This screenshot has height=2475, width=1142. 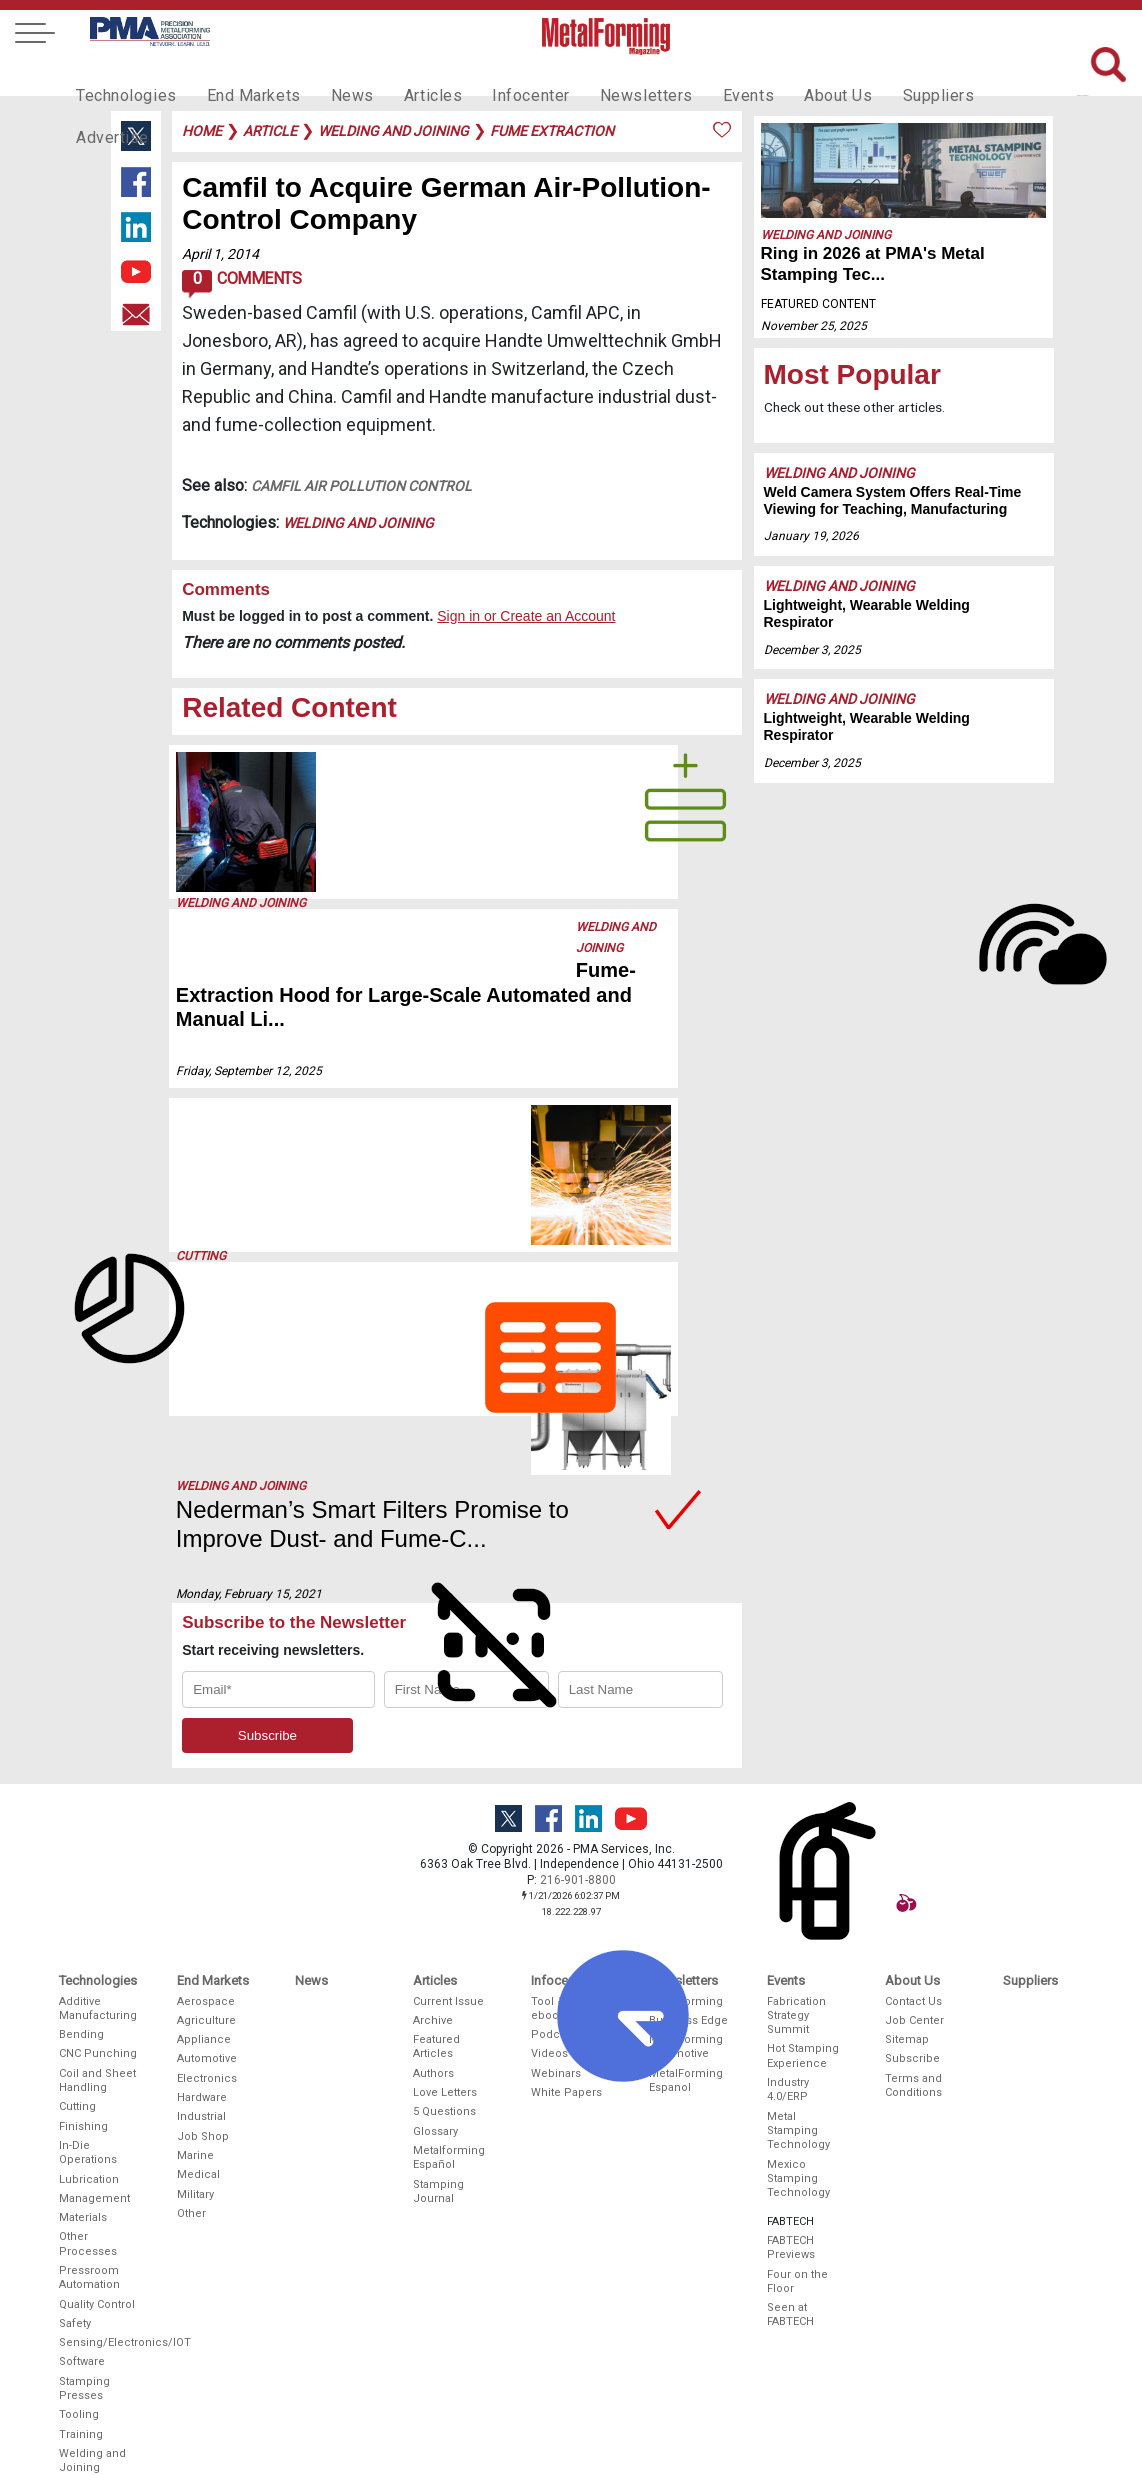 What do you see at coordinates (1043, 942) in the screenshot?
I see `view weather forecast` at bounding box center [1043, 942].